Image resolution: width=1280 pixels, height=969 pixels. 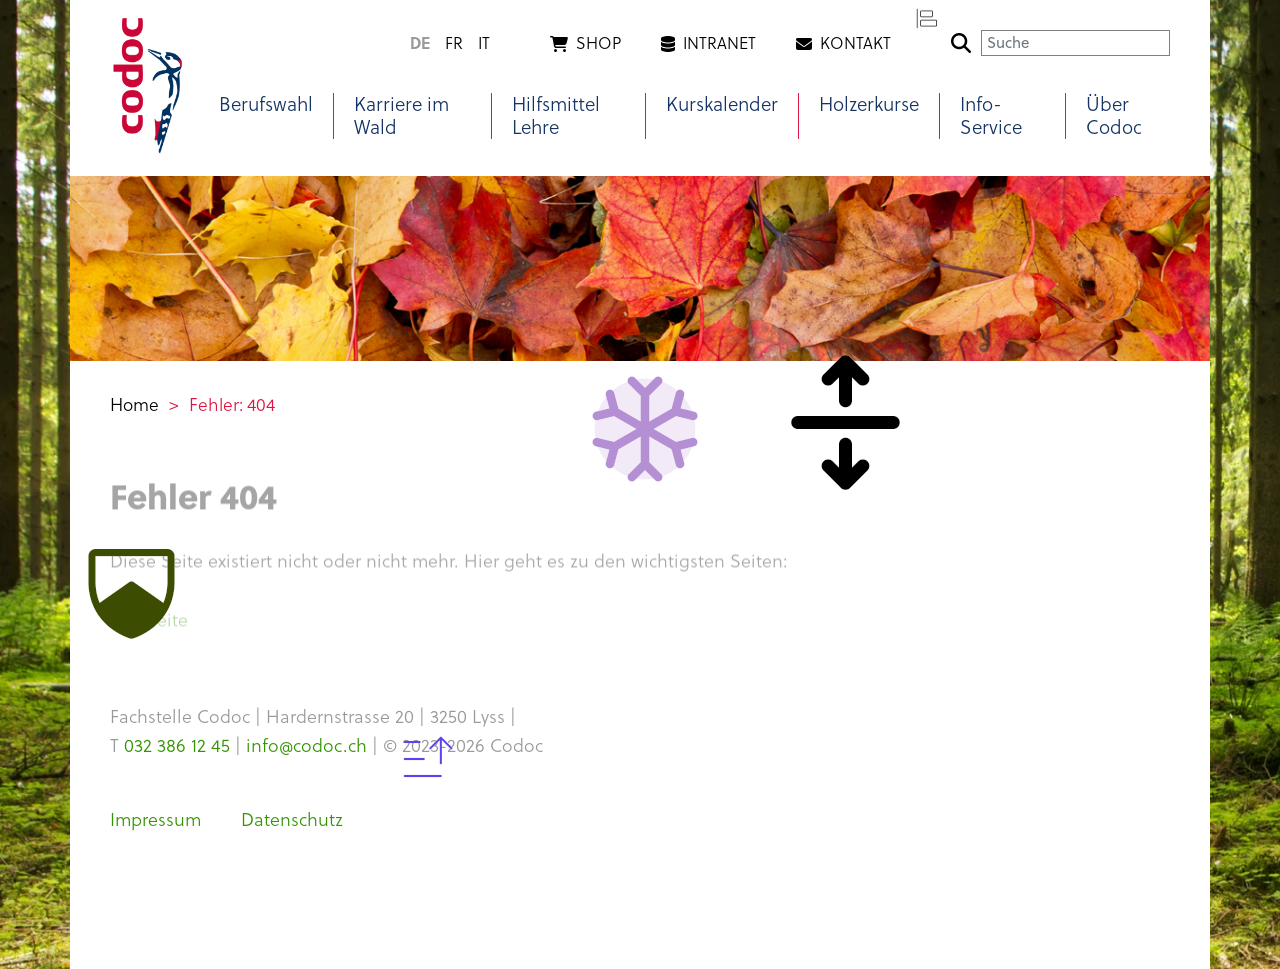 I want to click on align text to the left margin, so click(x=926, y=18).